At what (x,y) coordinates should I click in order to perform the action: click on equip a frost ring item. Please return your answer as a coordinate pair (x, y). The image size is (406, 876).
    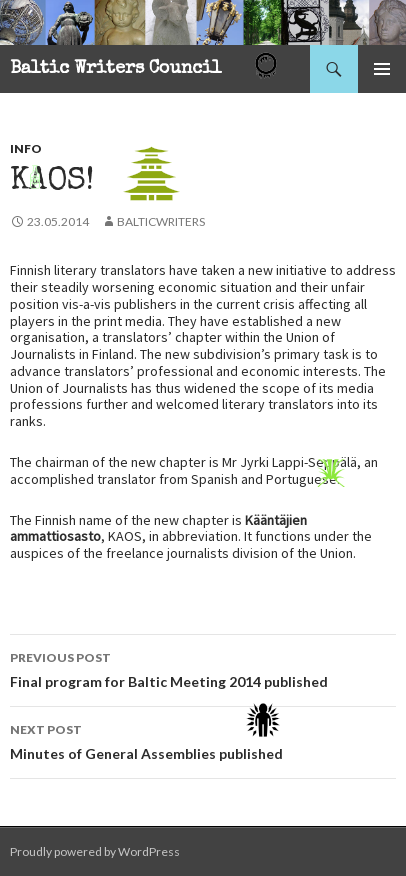
    Looking at the image, I should click on (266, 66).